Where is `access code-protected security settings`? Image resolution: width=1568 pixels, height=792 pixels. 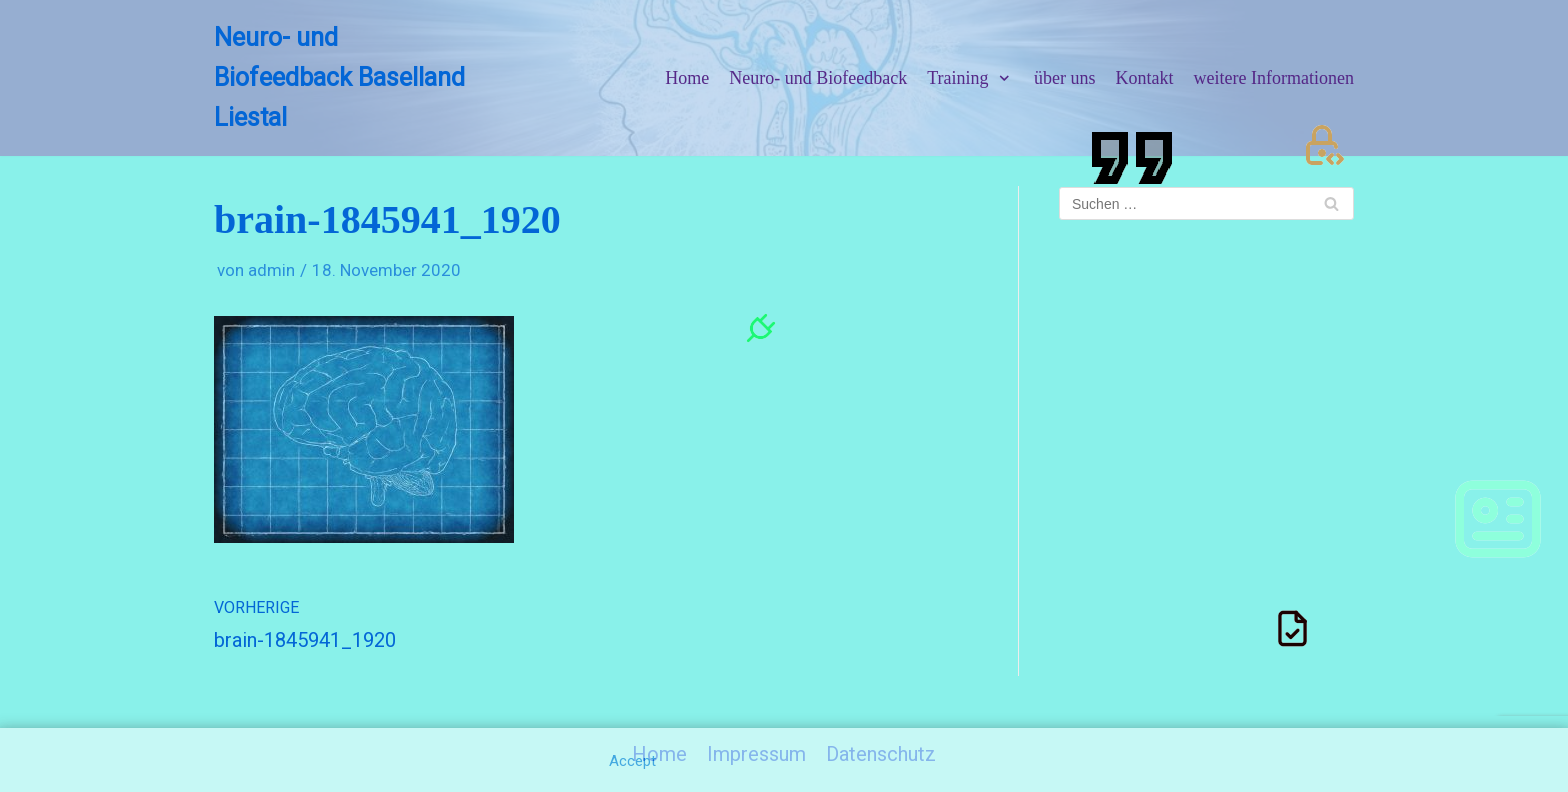 access code-protected security settings is located at coordinates (1322, 145).